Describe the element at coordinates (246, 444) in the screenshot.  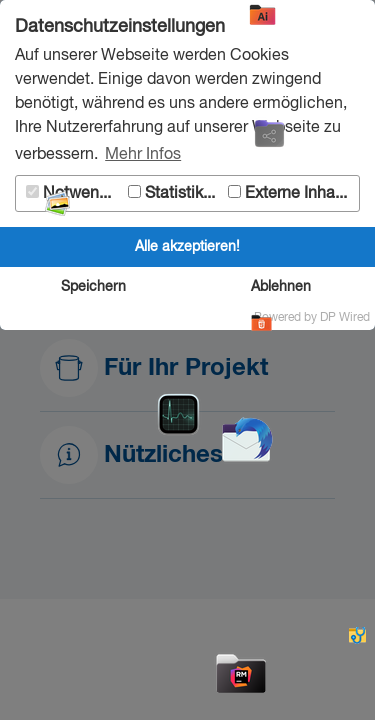
I see `open thunderbird email folder` at that location.